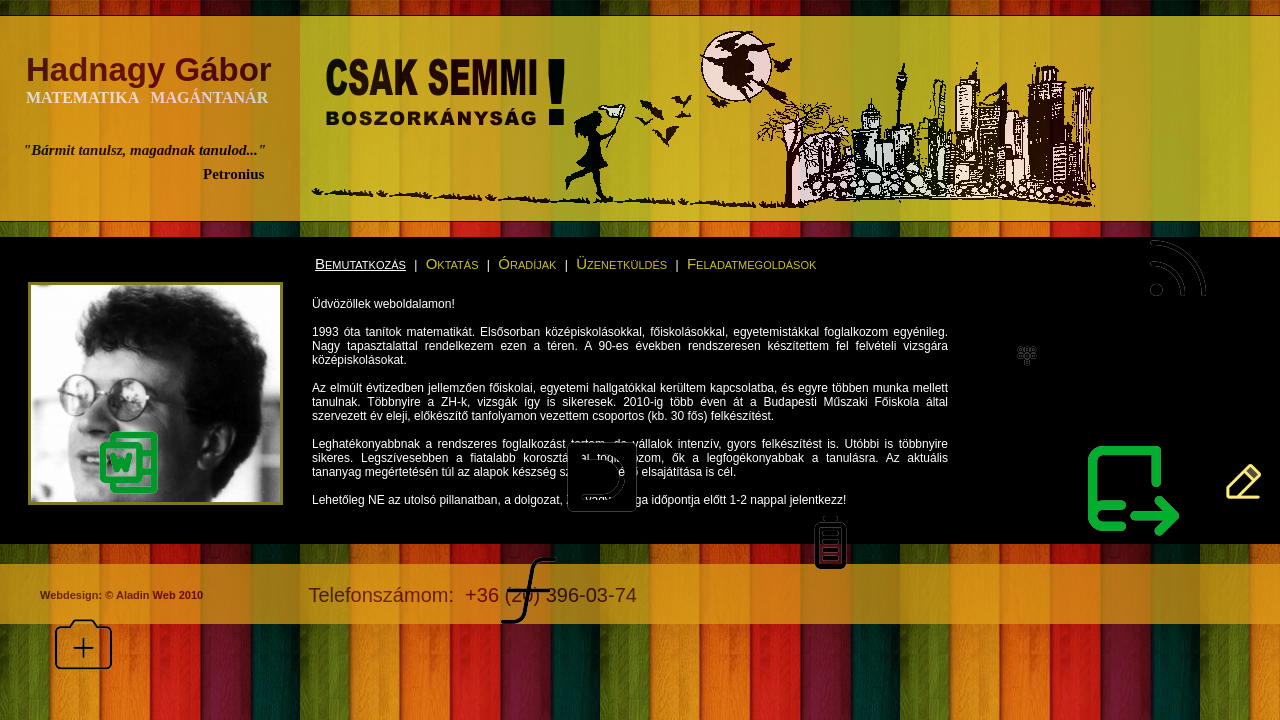  Describe the element at coordinates (83, 645) in the screenshot. I see `add a new photo` at that location.